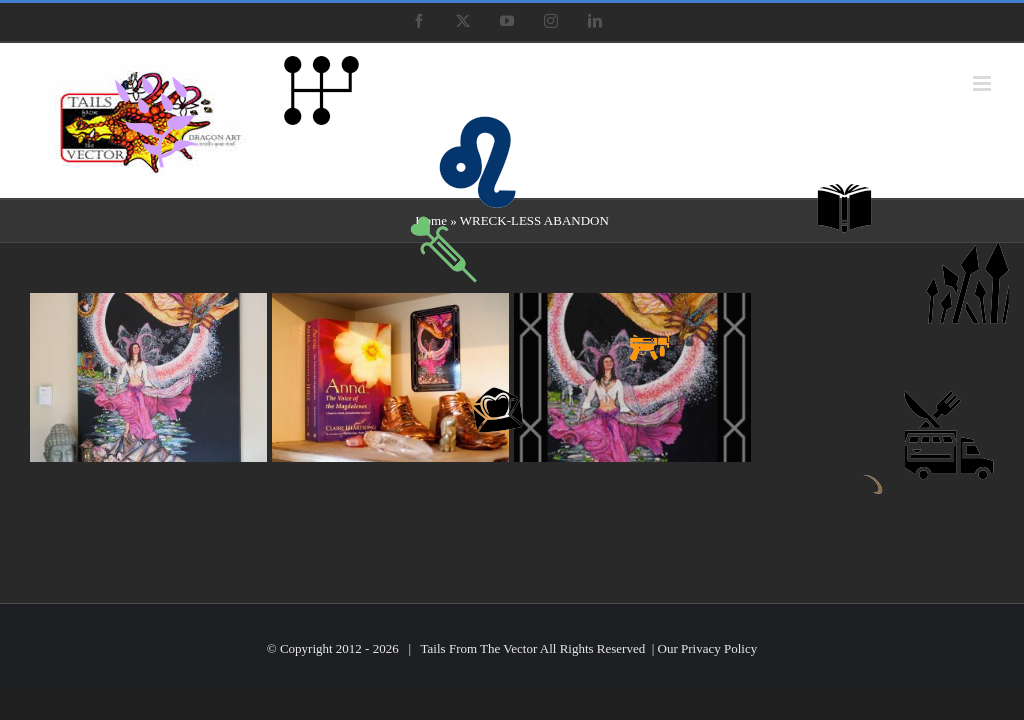 This screenshot has height=720, width=1024. Describe the element at coordinates (478, 162) in the screenshot. I see `represents the leo zodiac sign` at that location.